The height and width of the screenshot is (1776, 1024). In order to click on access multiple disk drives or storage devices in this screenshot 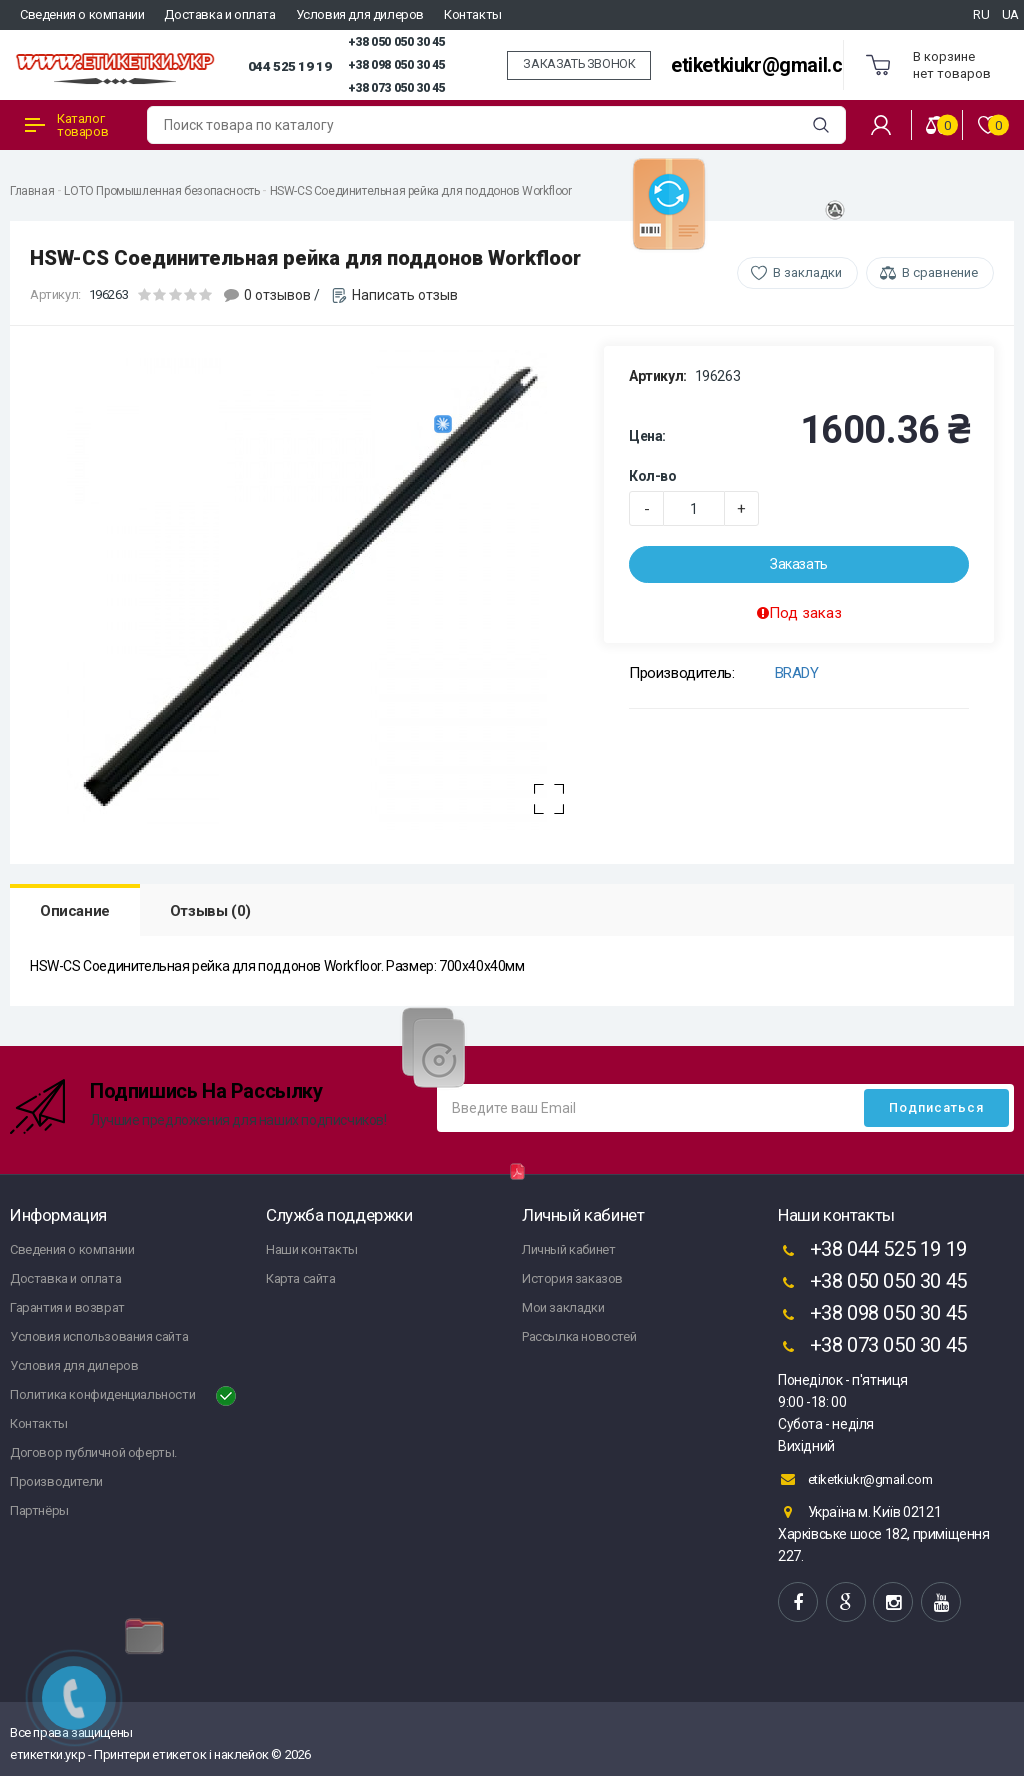, I will do `click(433, 1047)`.